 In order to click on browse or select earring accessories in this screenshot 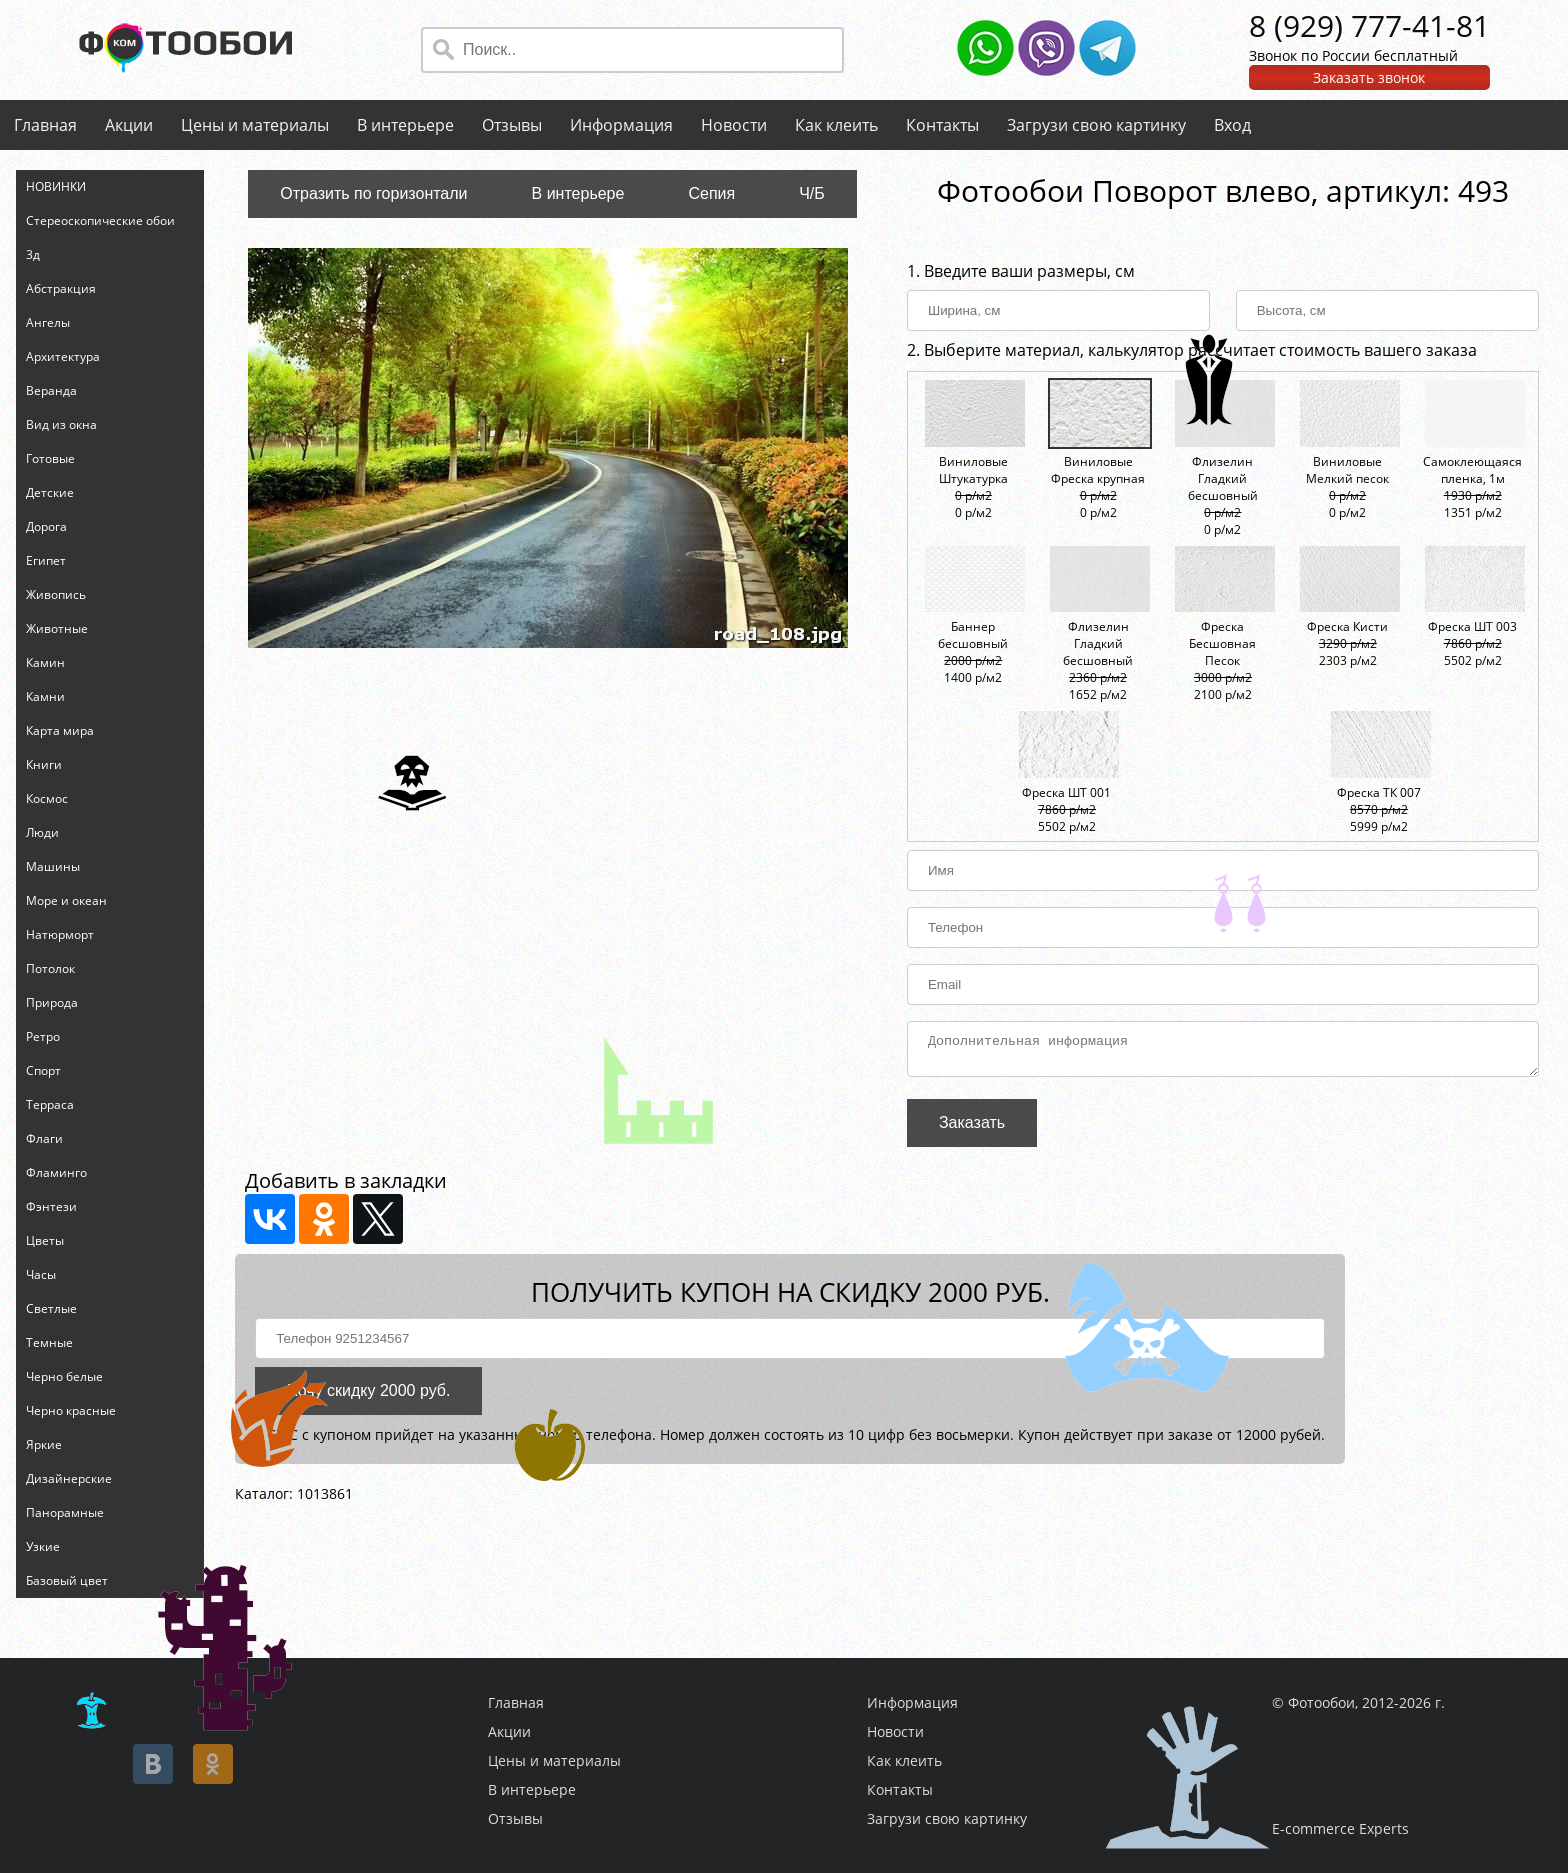, I will do `click(1240, 903)`.